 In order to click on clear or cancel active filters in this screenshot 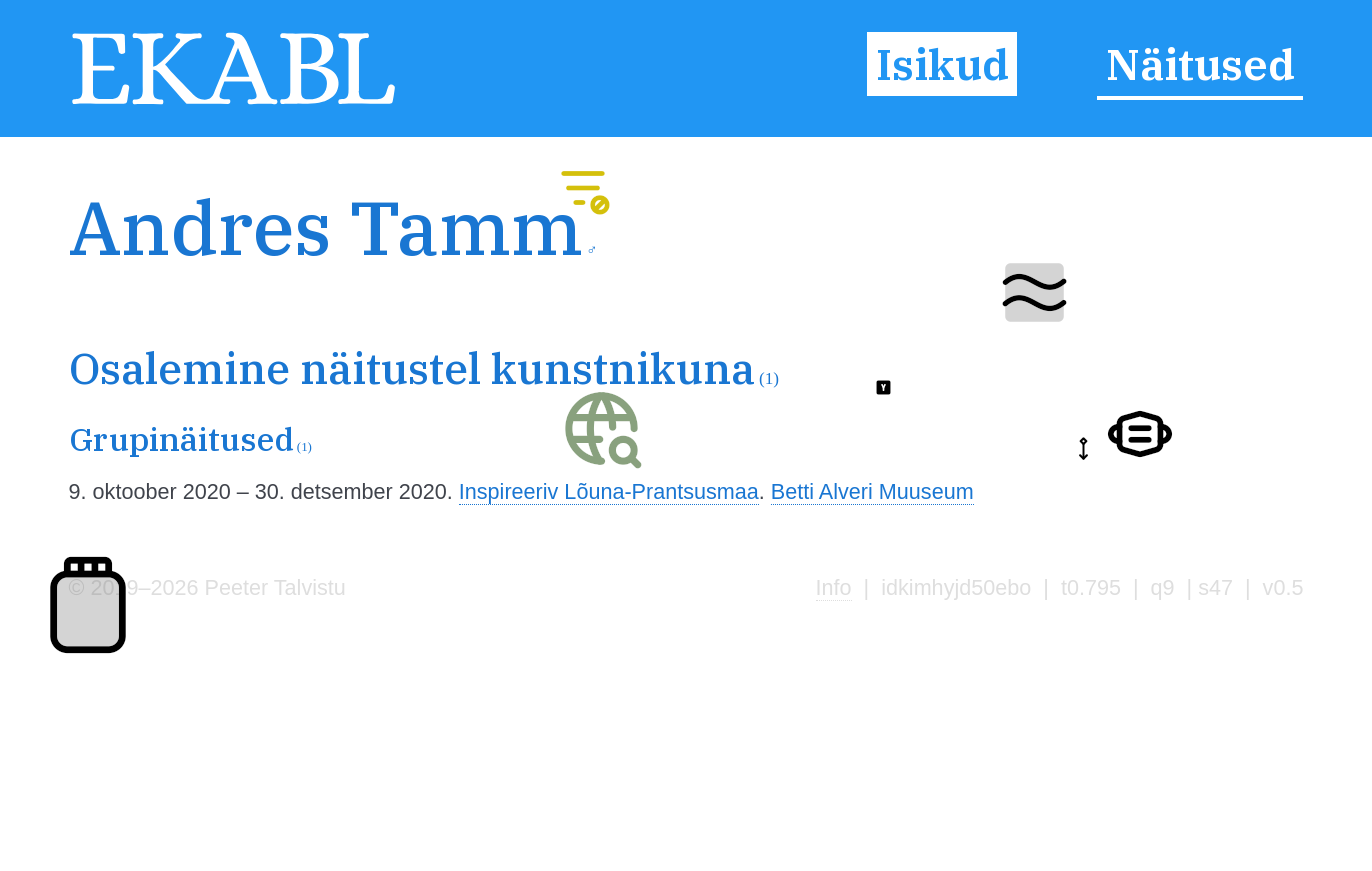, I will do `click(583, 188)`.